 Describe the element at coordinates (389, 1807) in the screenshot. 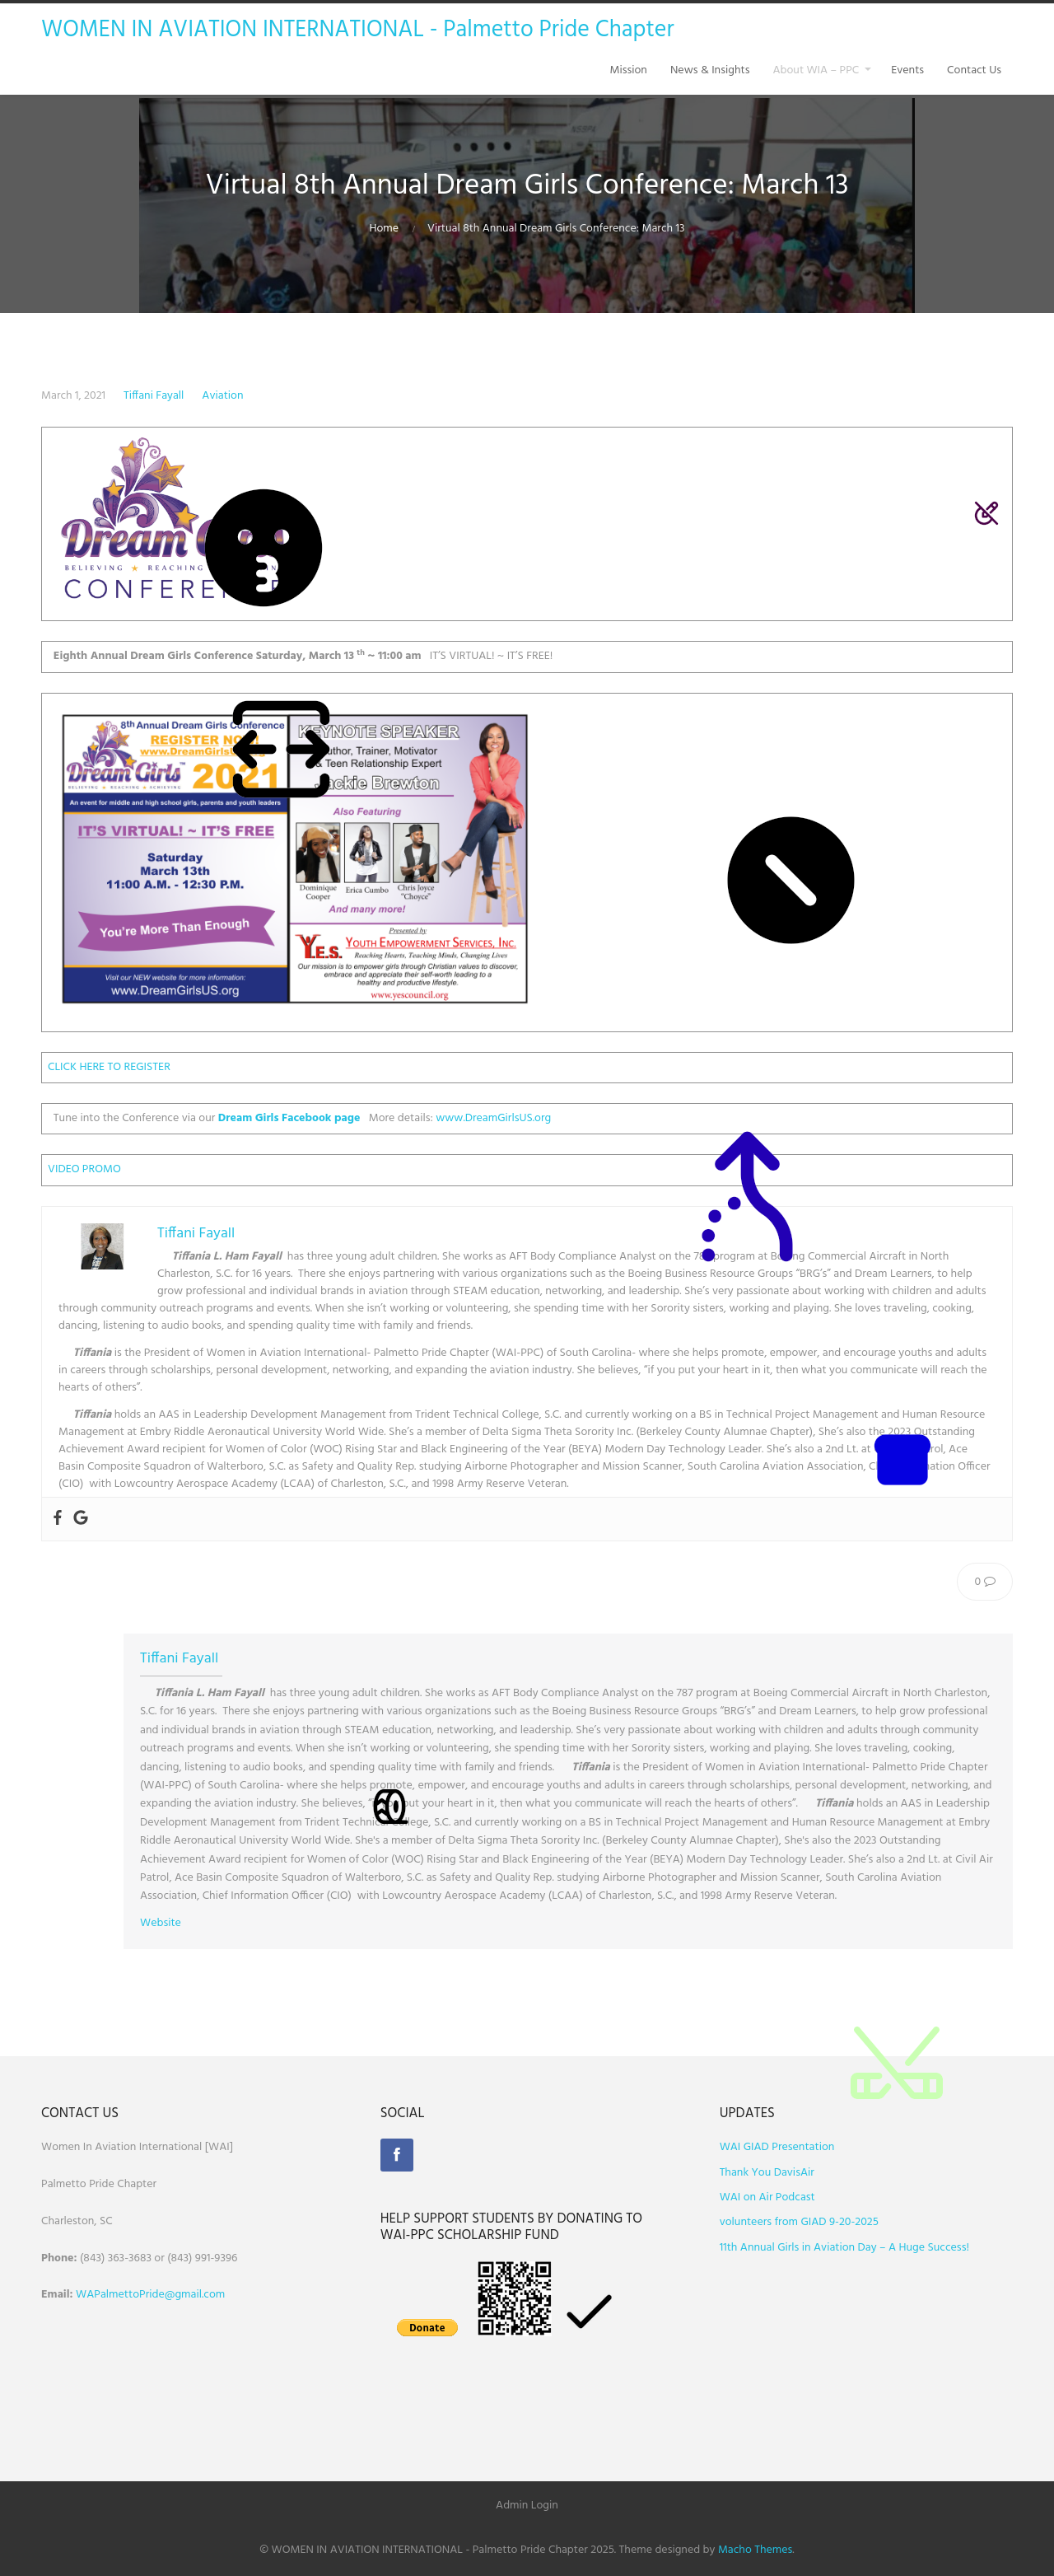

I see `view tire pressure or status` at that location.